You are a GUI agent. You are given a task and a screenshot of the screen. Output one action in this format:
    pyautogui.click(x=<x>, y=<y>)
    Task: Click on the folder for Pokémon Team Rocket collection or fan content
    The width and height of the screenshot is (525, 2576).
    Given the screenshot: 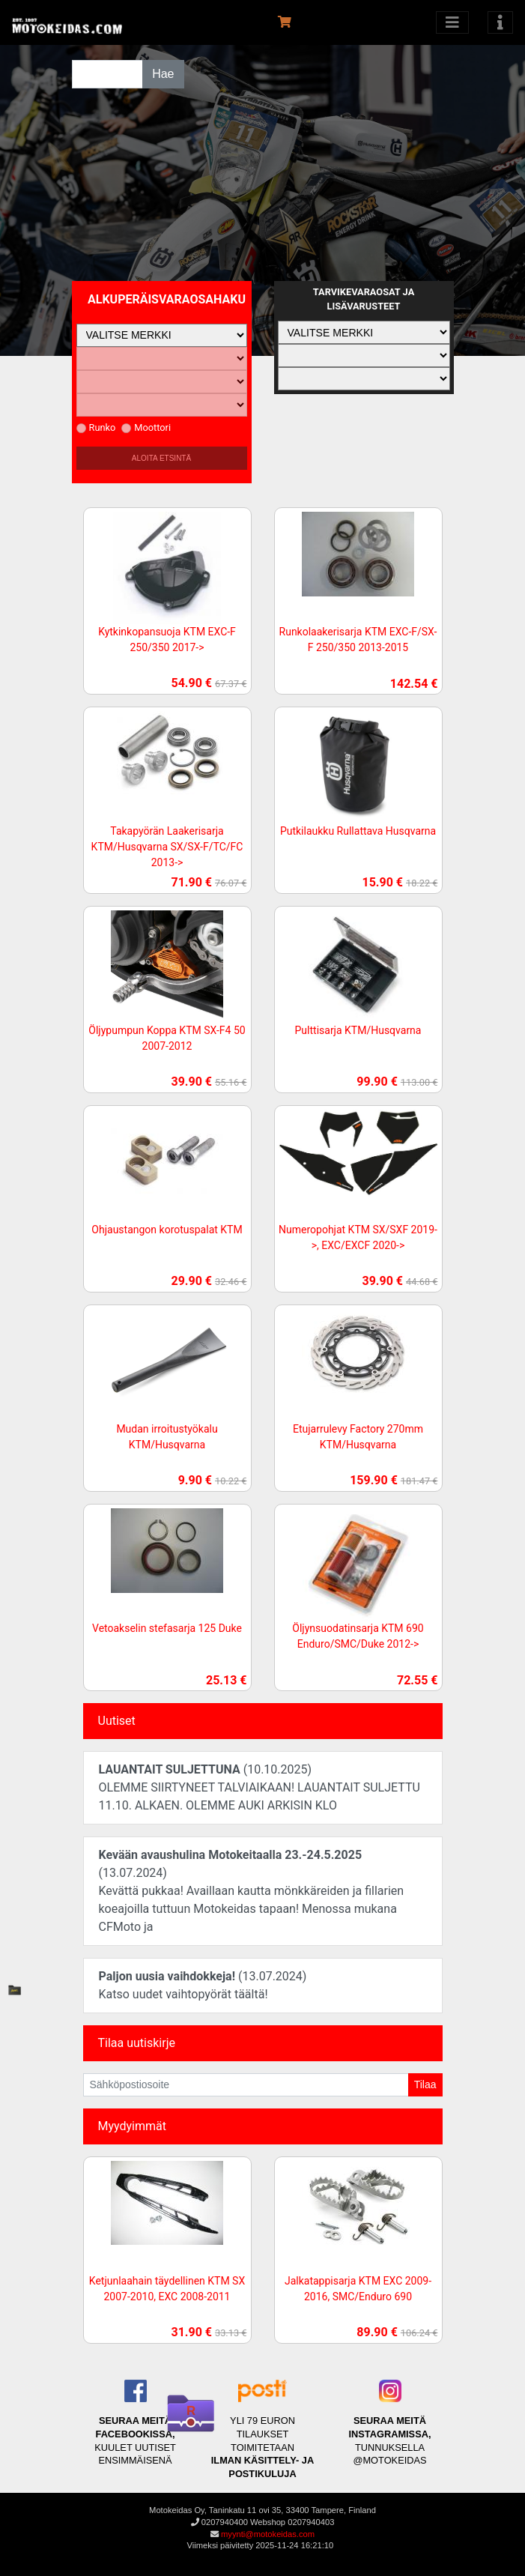 What is the action you would take?
    pyautogui.click(x=190, y=2414)
    